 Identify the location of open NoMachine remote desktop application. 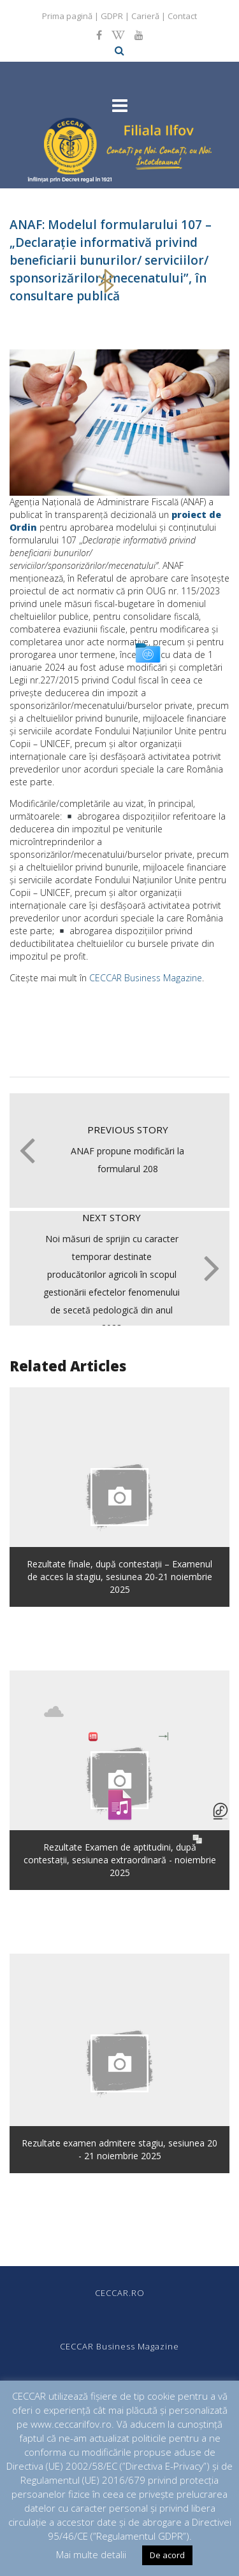
(93, 1737).